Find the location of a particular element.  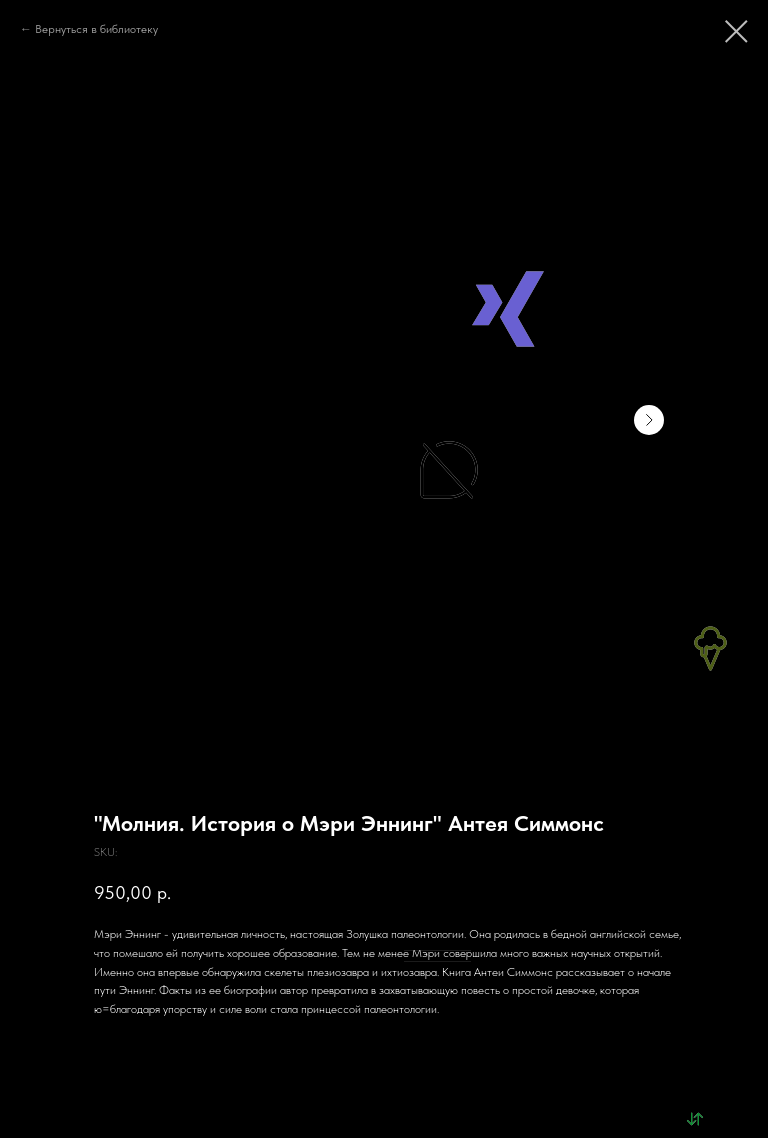

browse dessert or ice cream options is located at coordinates (710, 648).